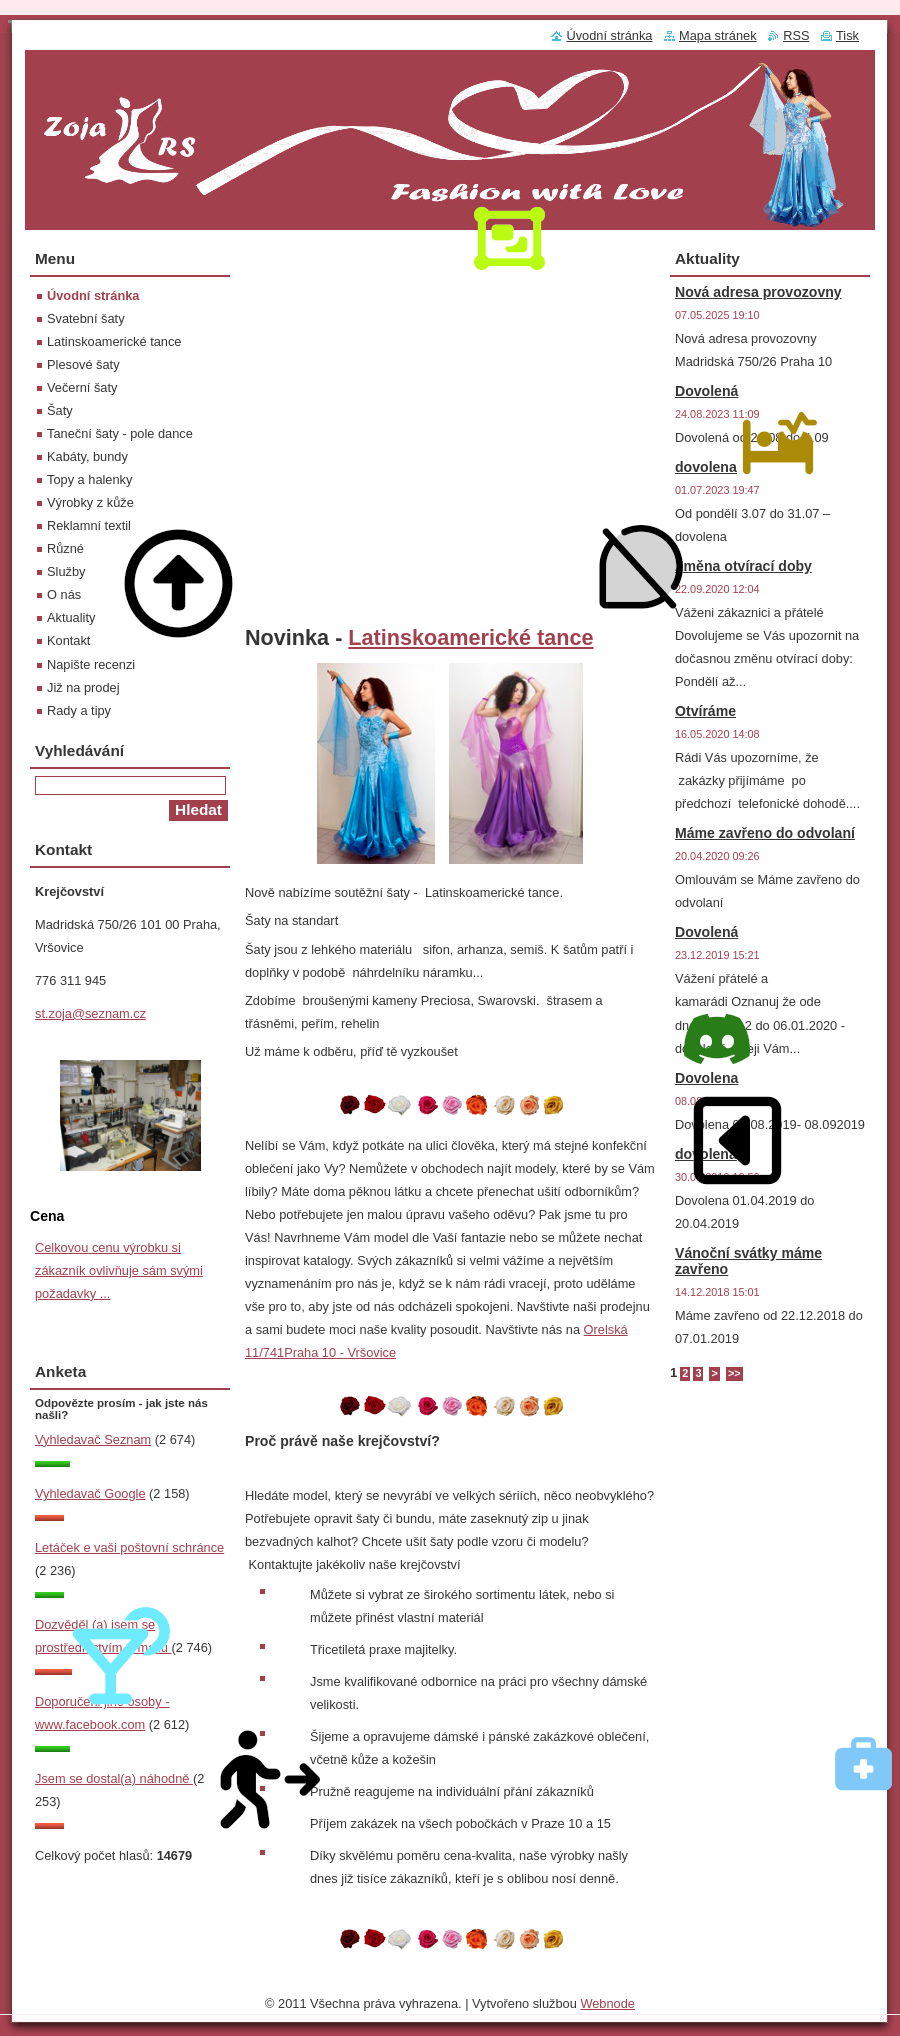  Describe the element at coordinates (116, 1661) in the screenshot. I see `browse cocktail recipes or drink menu` at that location.